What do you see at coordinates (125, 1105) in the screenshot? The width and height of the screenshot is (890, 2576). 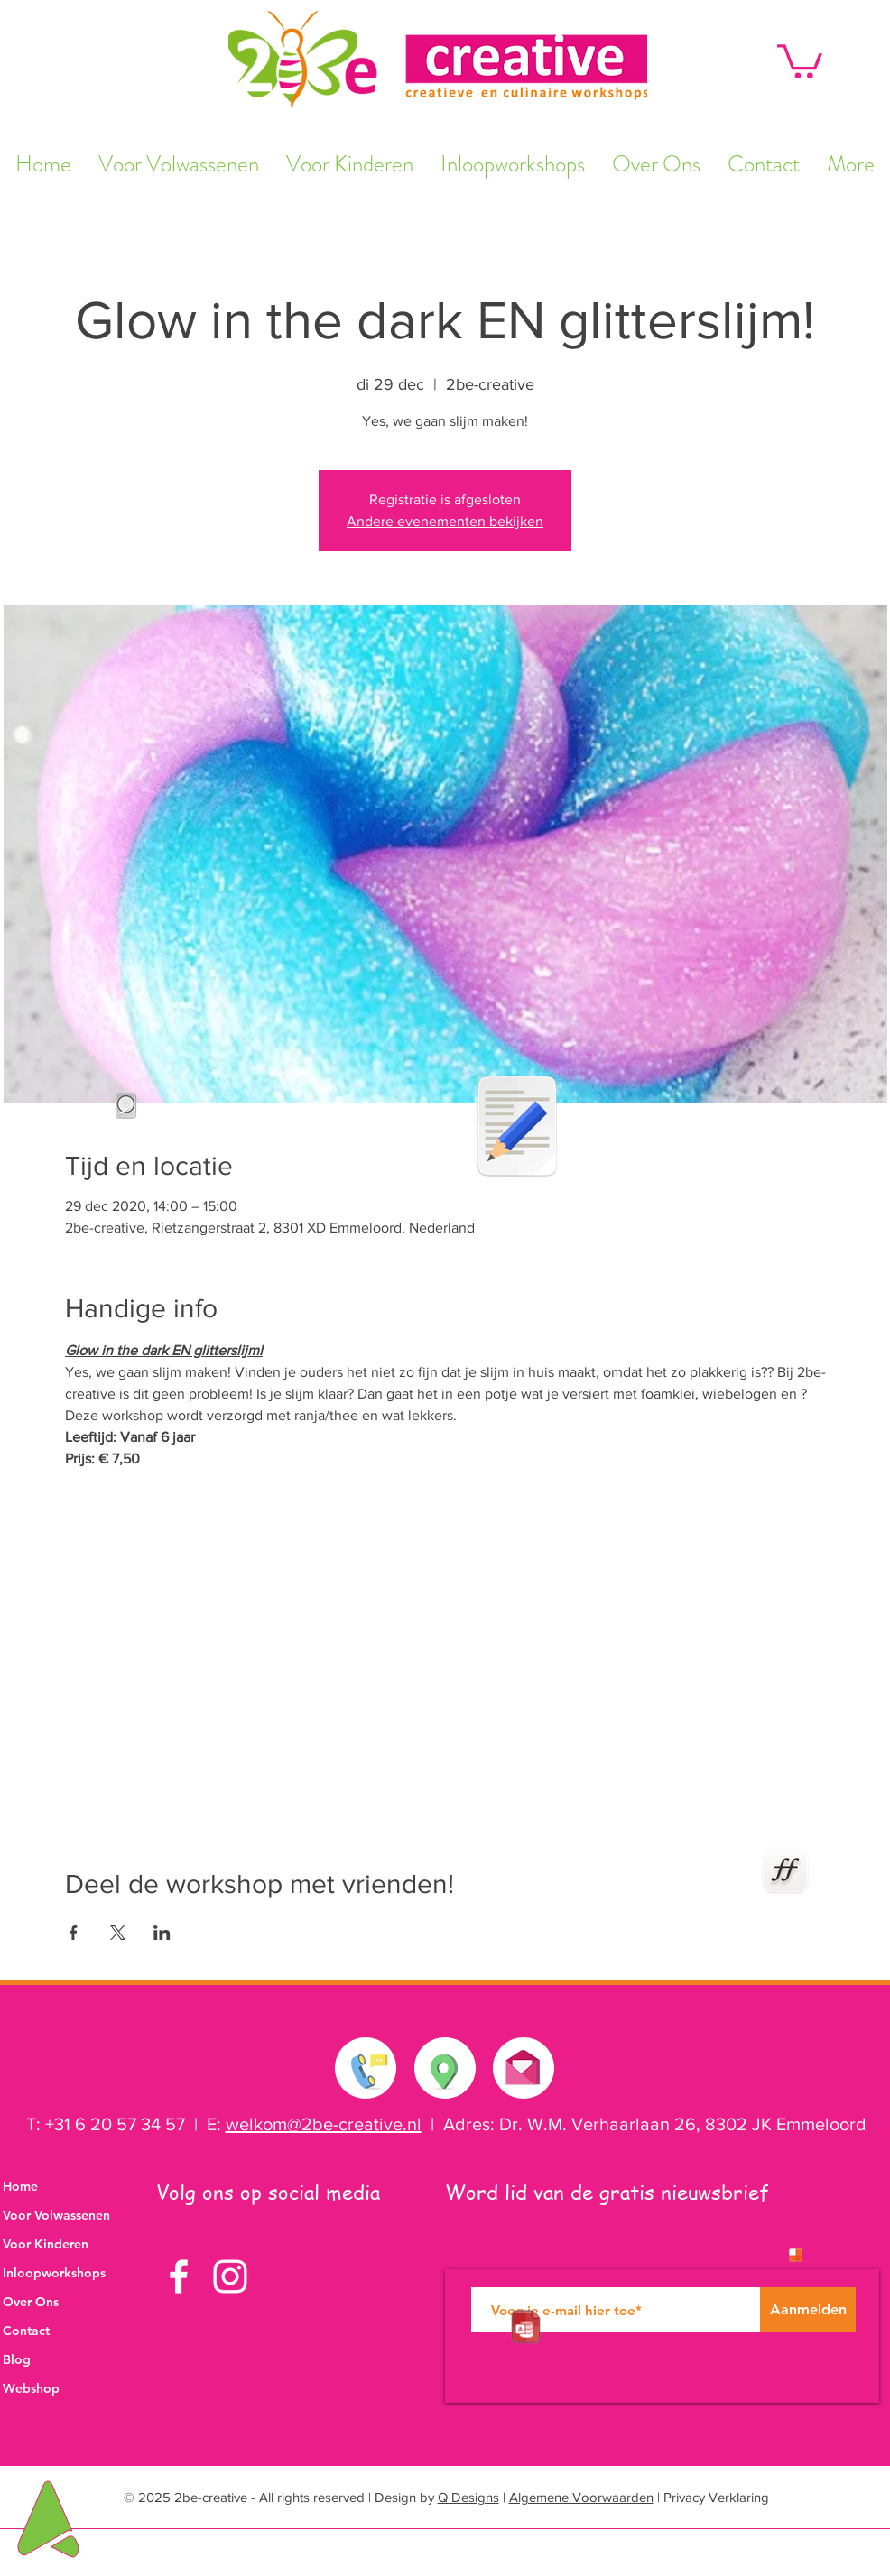 I see `open disk utility application` at bounding box center [125, 1105].